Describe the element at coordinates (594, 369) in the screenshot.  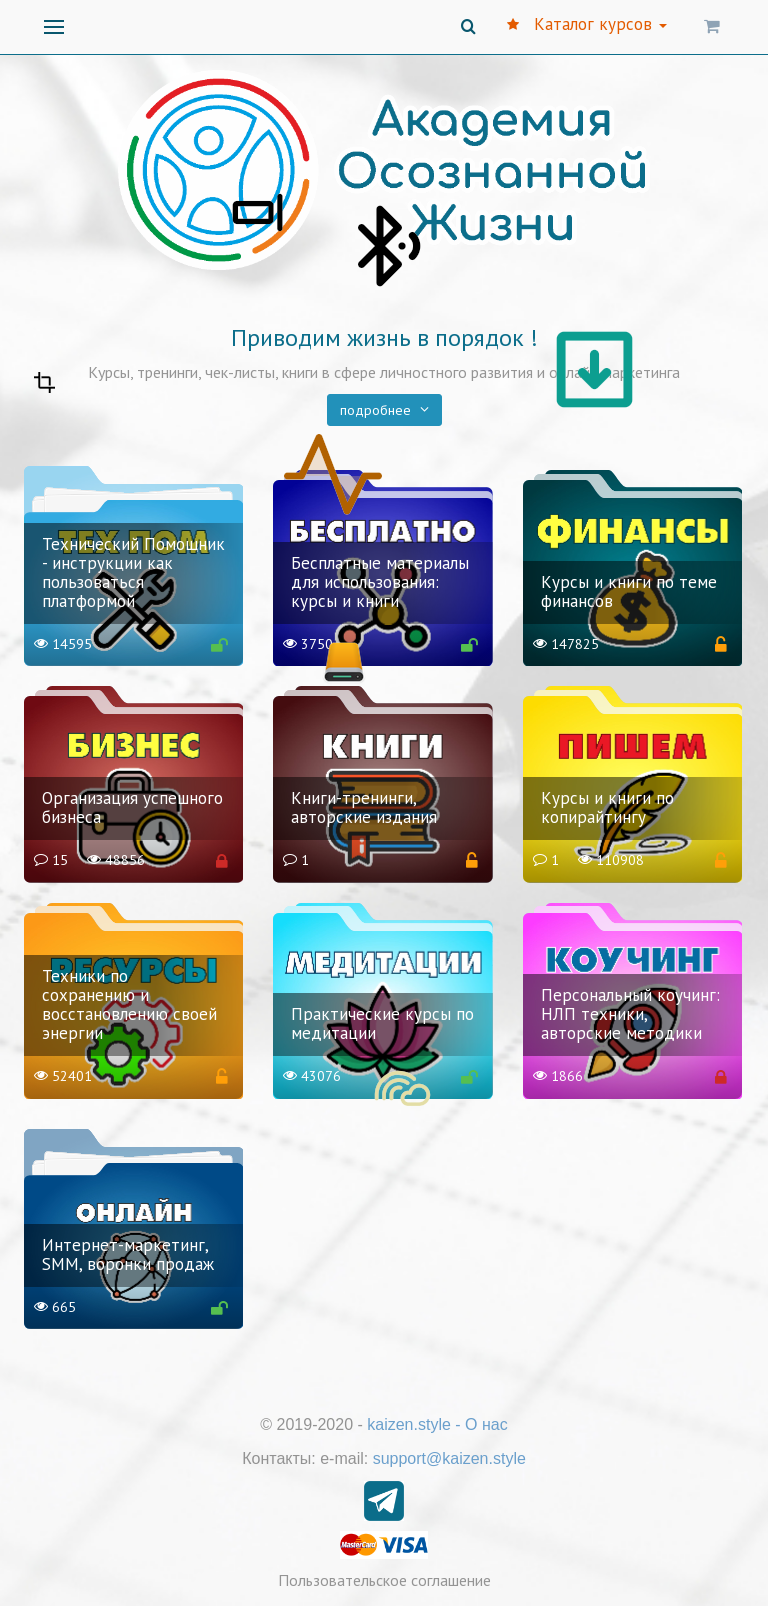
I see `download file or content` at that location.